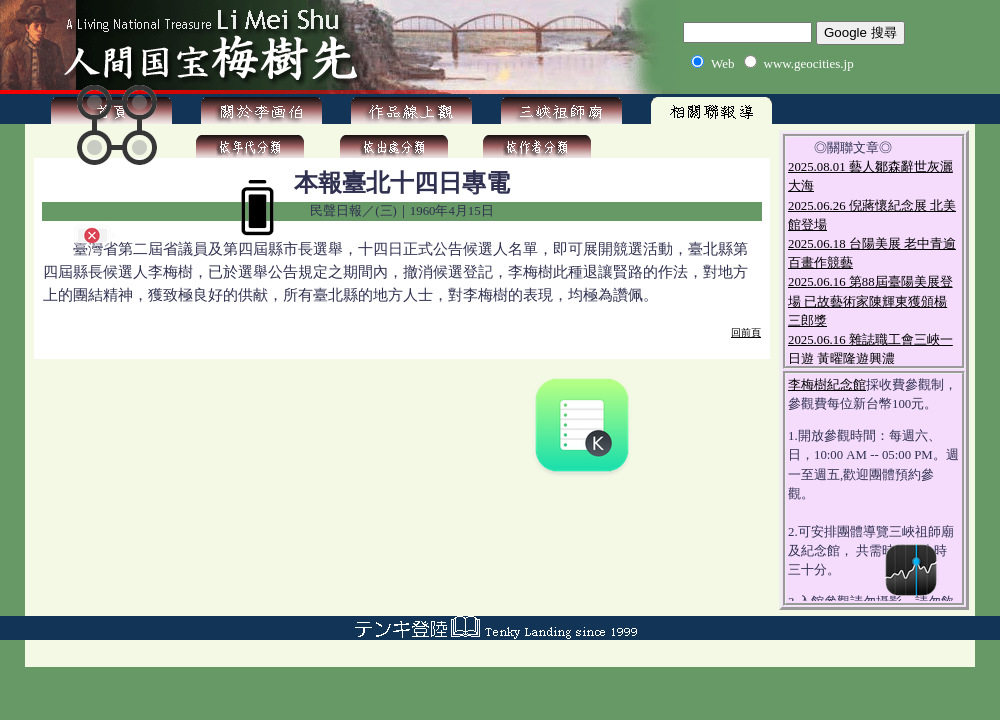 Image resolution: width=1000 pixels, height=720 pixels. Describe the element at coordinates (117, 125) in the screenshot. I see `configure hot corners behavior` at that location.